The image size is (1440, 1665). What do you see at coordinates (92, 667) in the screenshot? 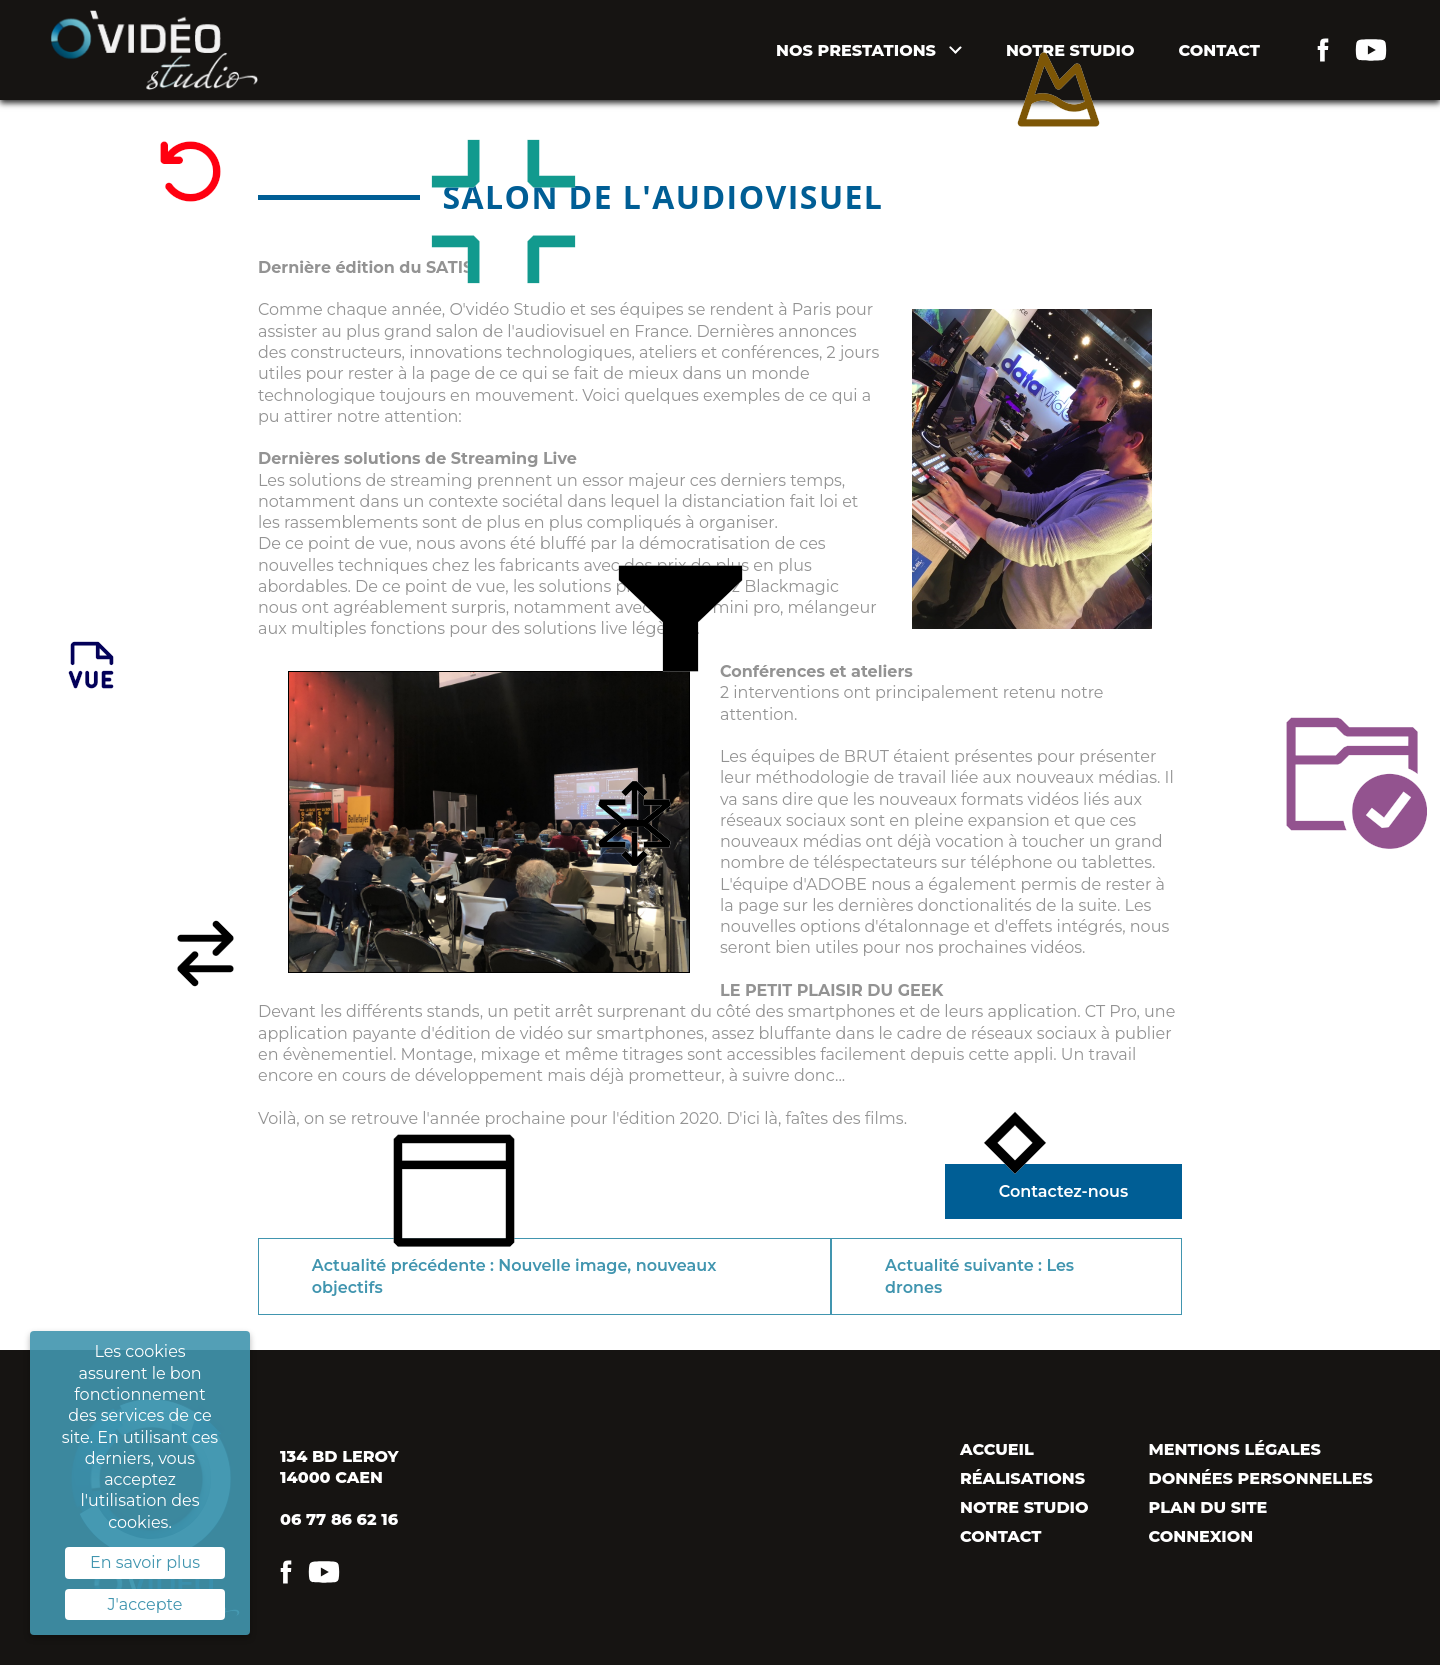
I see `vue.js component or project file` at bounding box center [92, 667].